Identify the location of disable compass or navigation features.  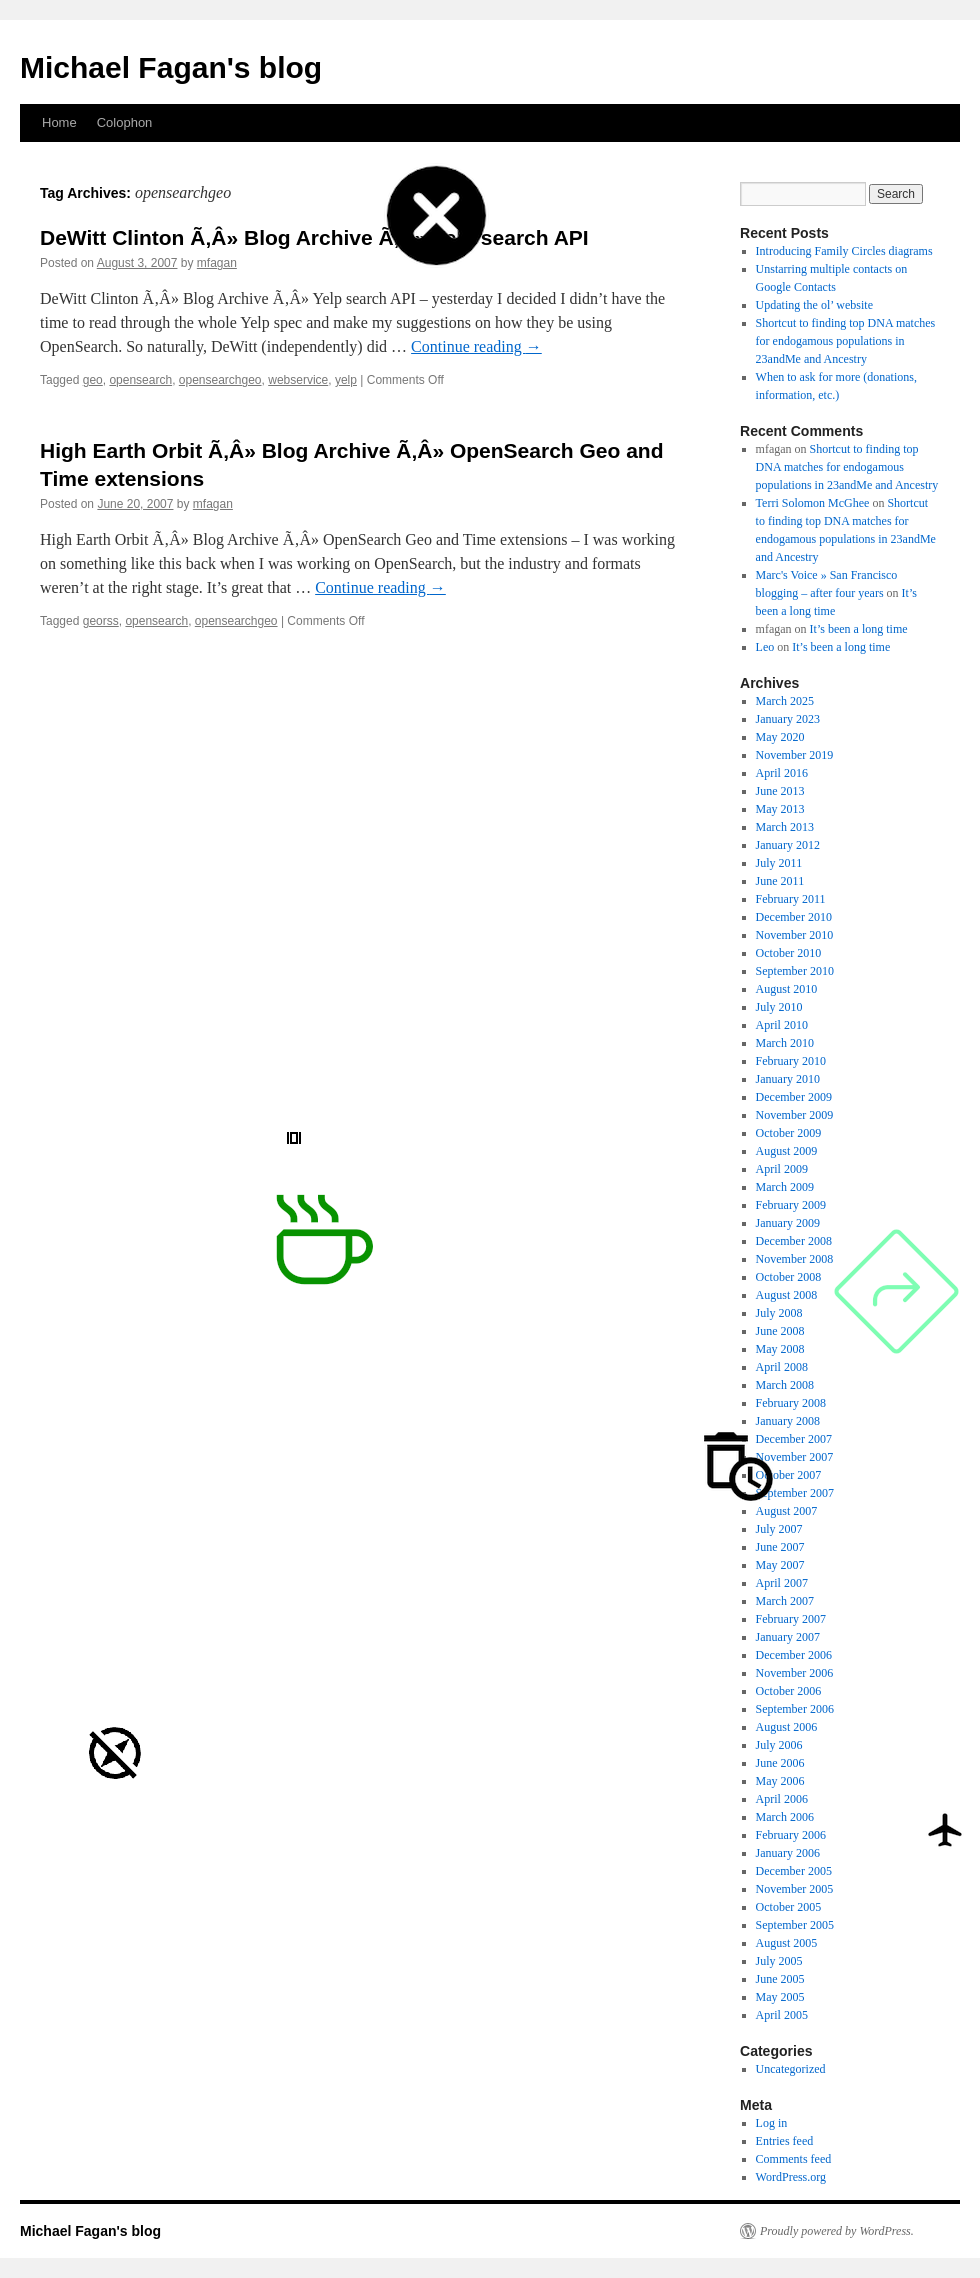
(115, 1753).